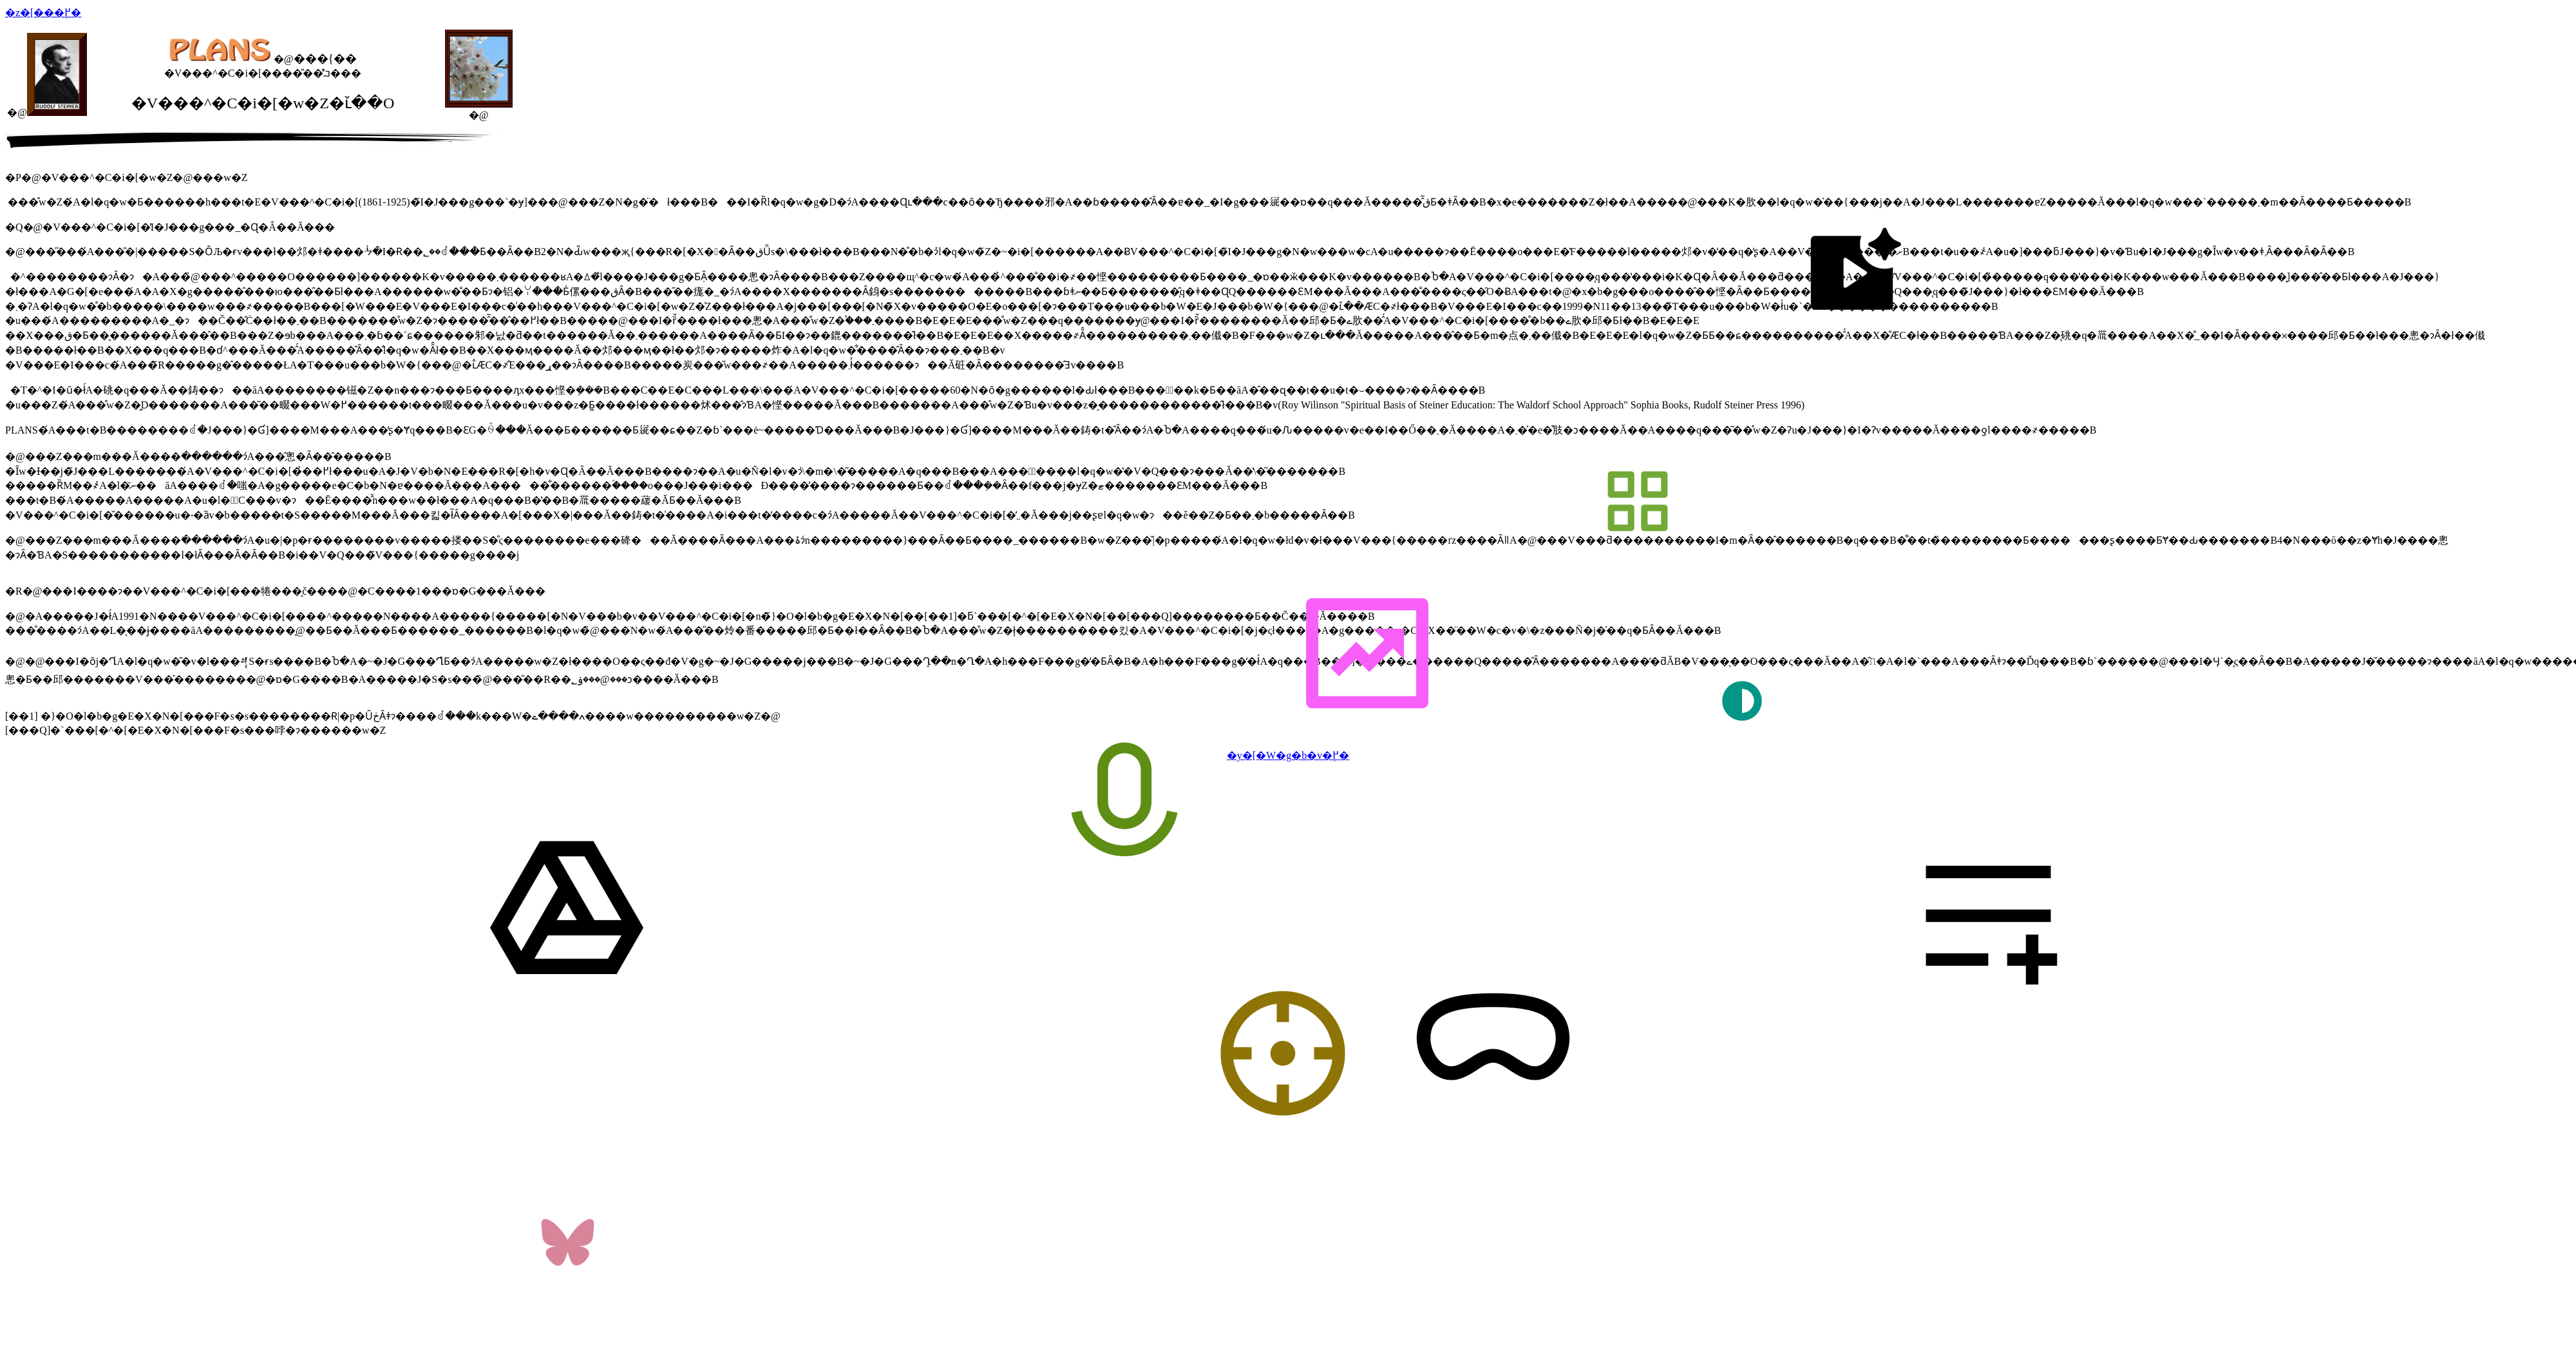 The image size is (2576, 1349). What do you see at coordinates (1852, 273) in the screenshot?
I see `access AI-powered video features` at bounding box center [1852, 273].